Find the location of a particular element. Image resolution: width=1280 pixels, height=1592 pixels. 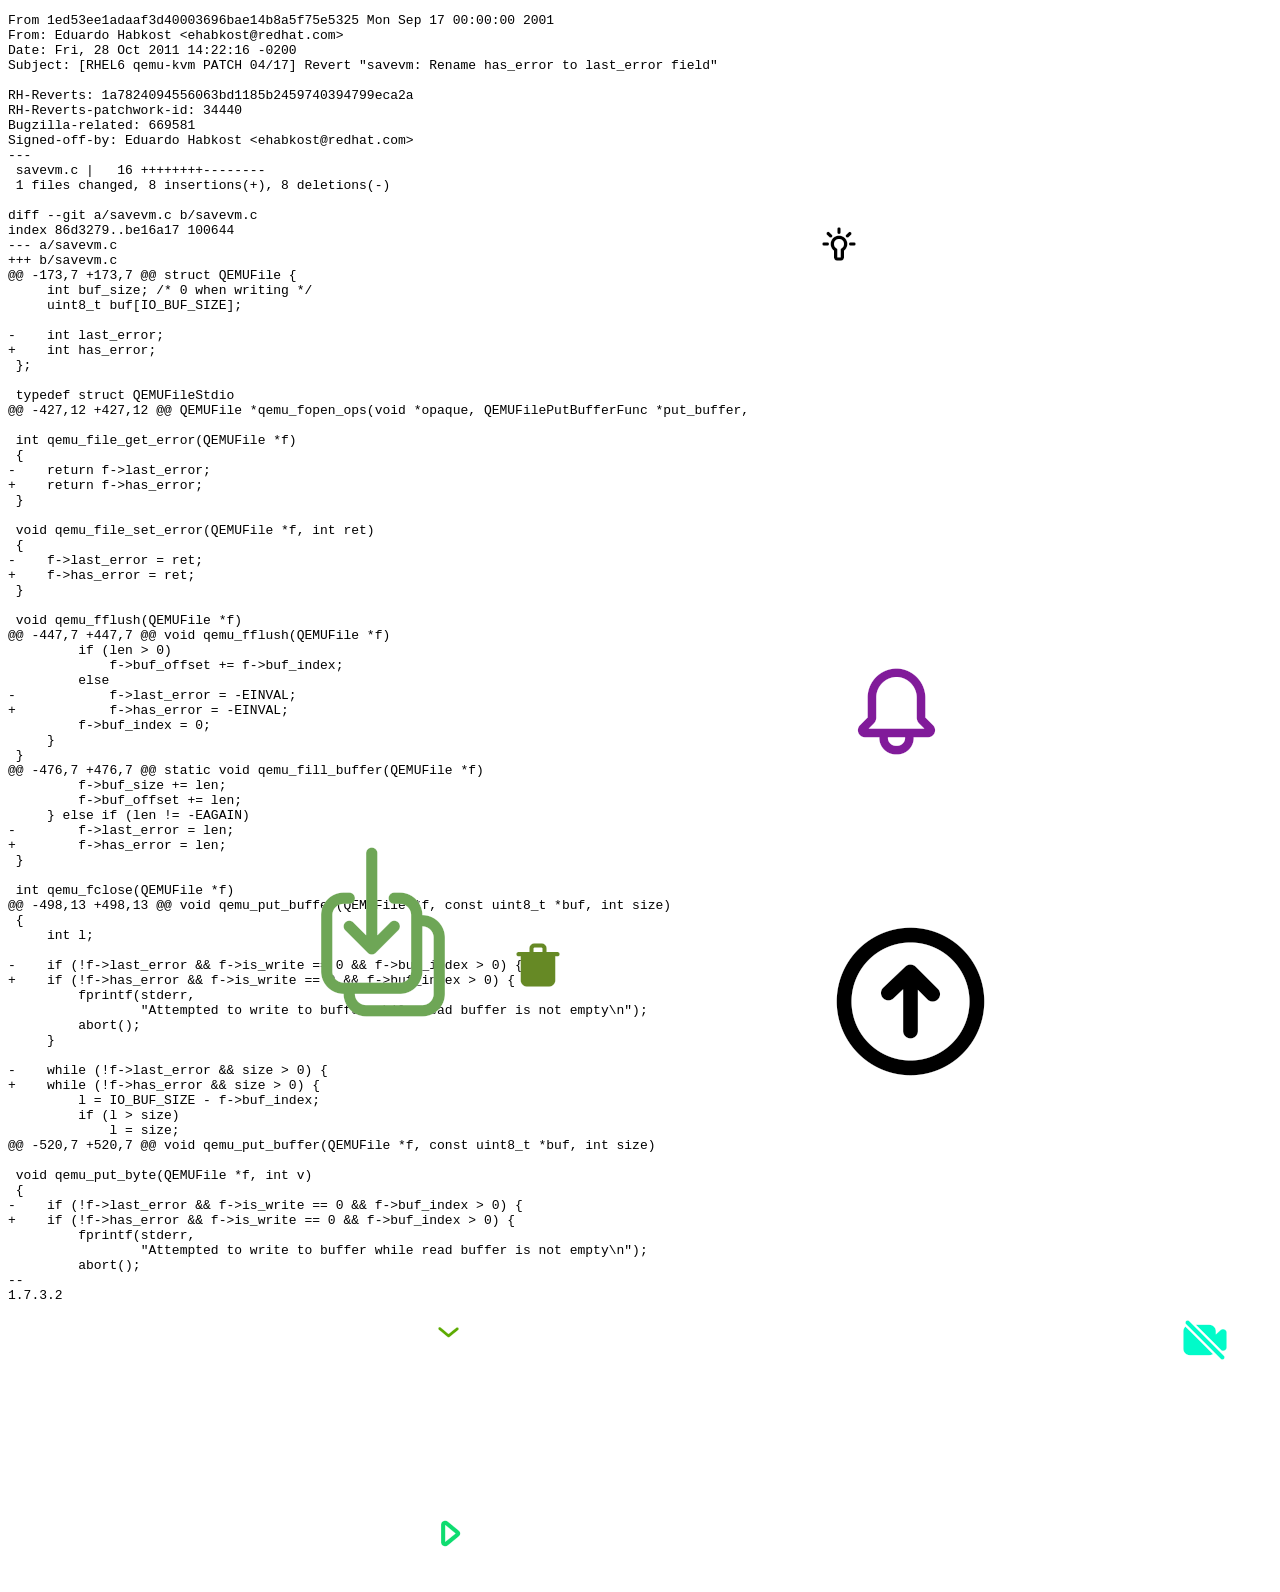

turn off camera or disable video is located at coordinates (1205, 1340).